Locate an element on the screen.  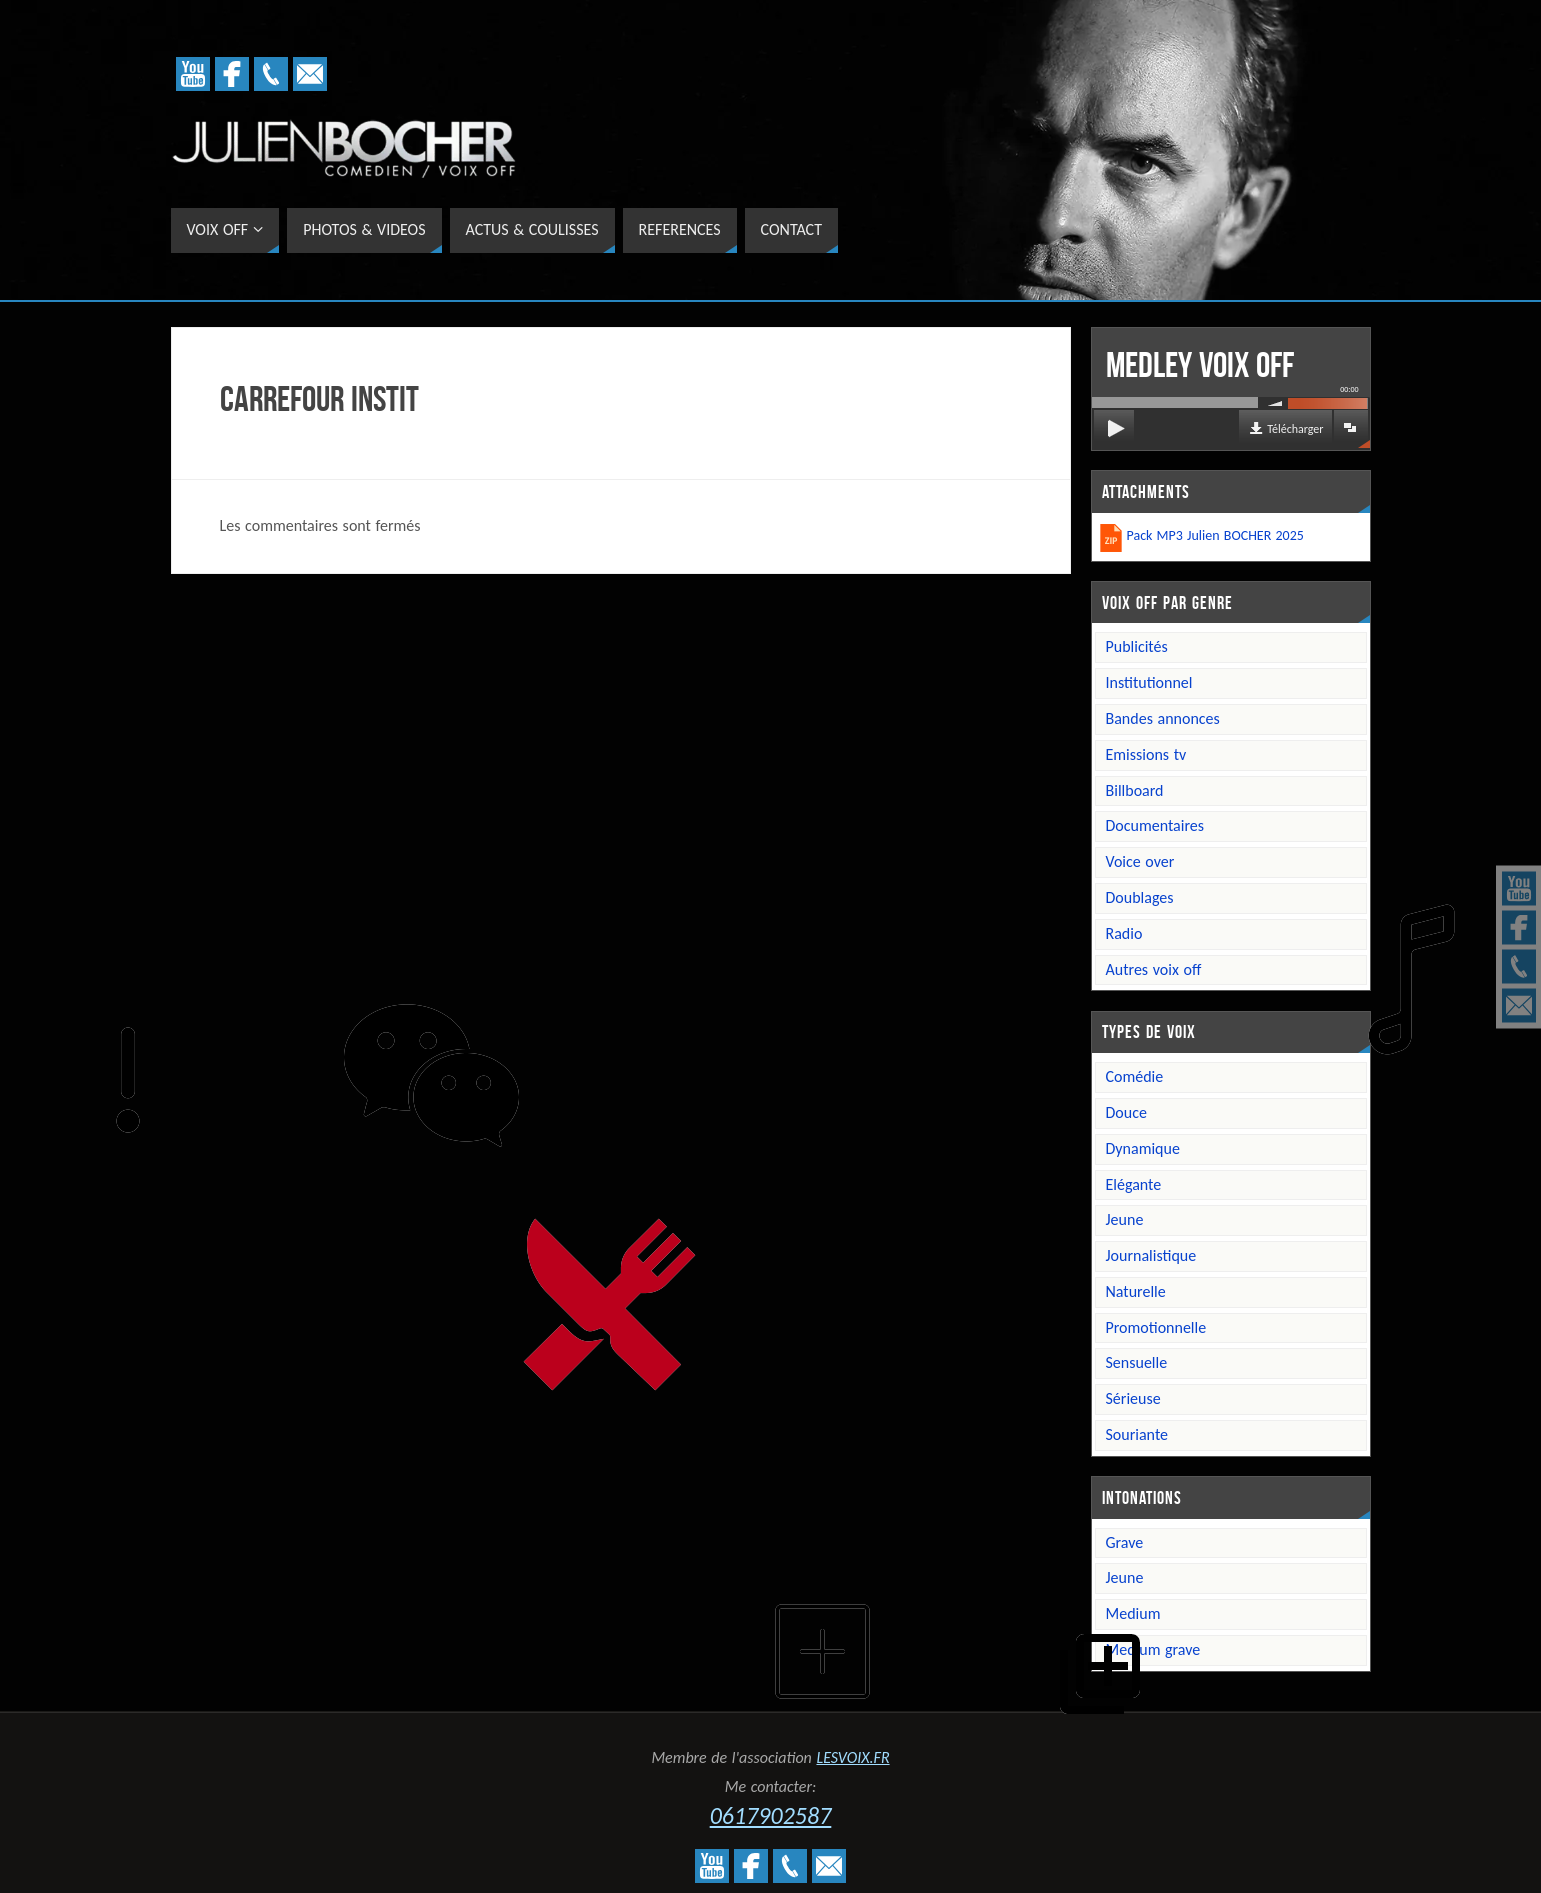
find nearby restaurants or dining options is located at coordinates (609, 1304).